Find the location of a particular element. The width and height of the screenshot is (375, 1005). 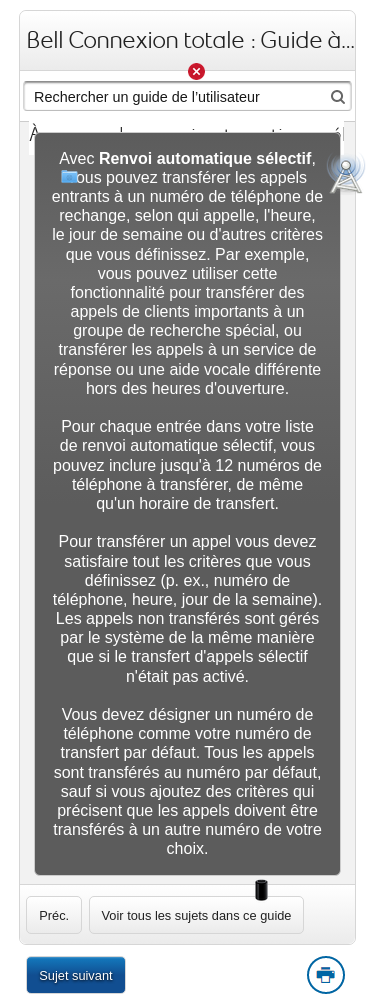

indicates wireless network connectivity status is located at coordinates (346, 174).